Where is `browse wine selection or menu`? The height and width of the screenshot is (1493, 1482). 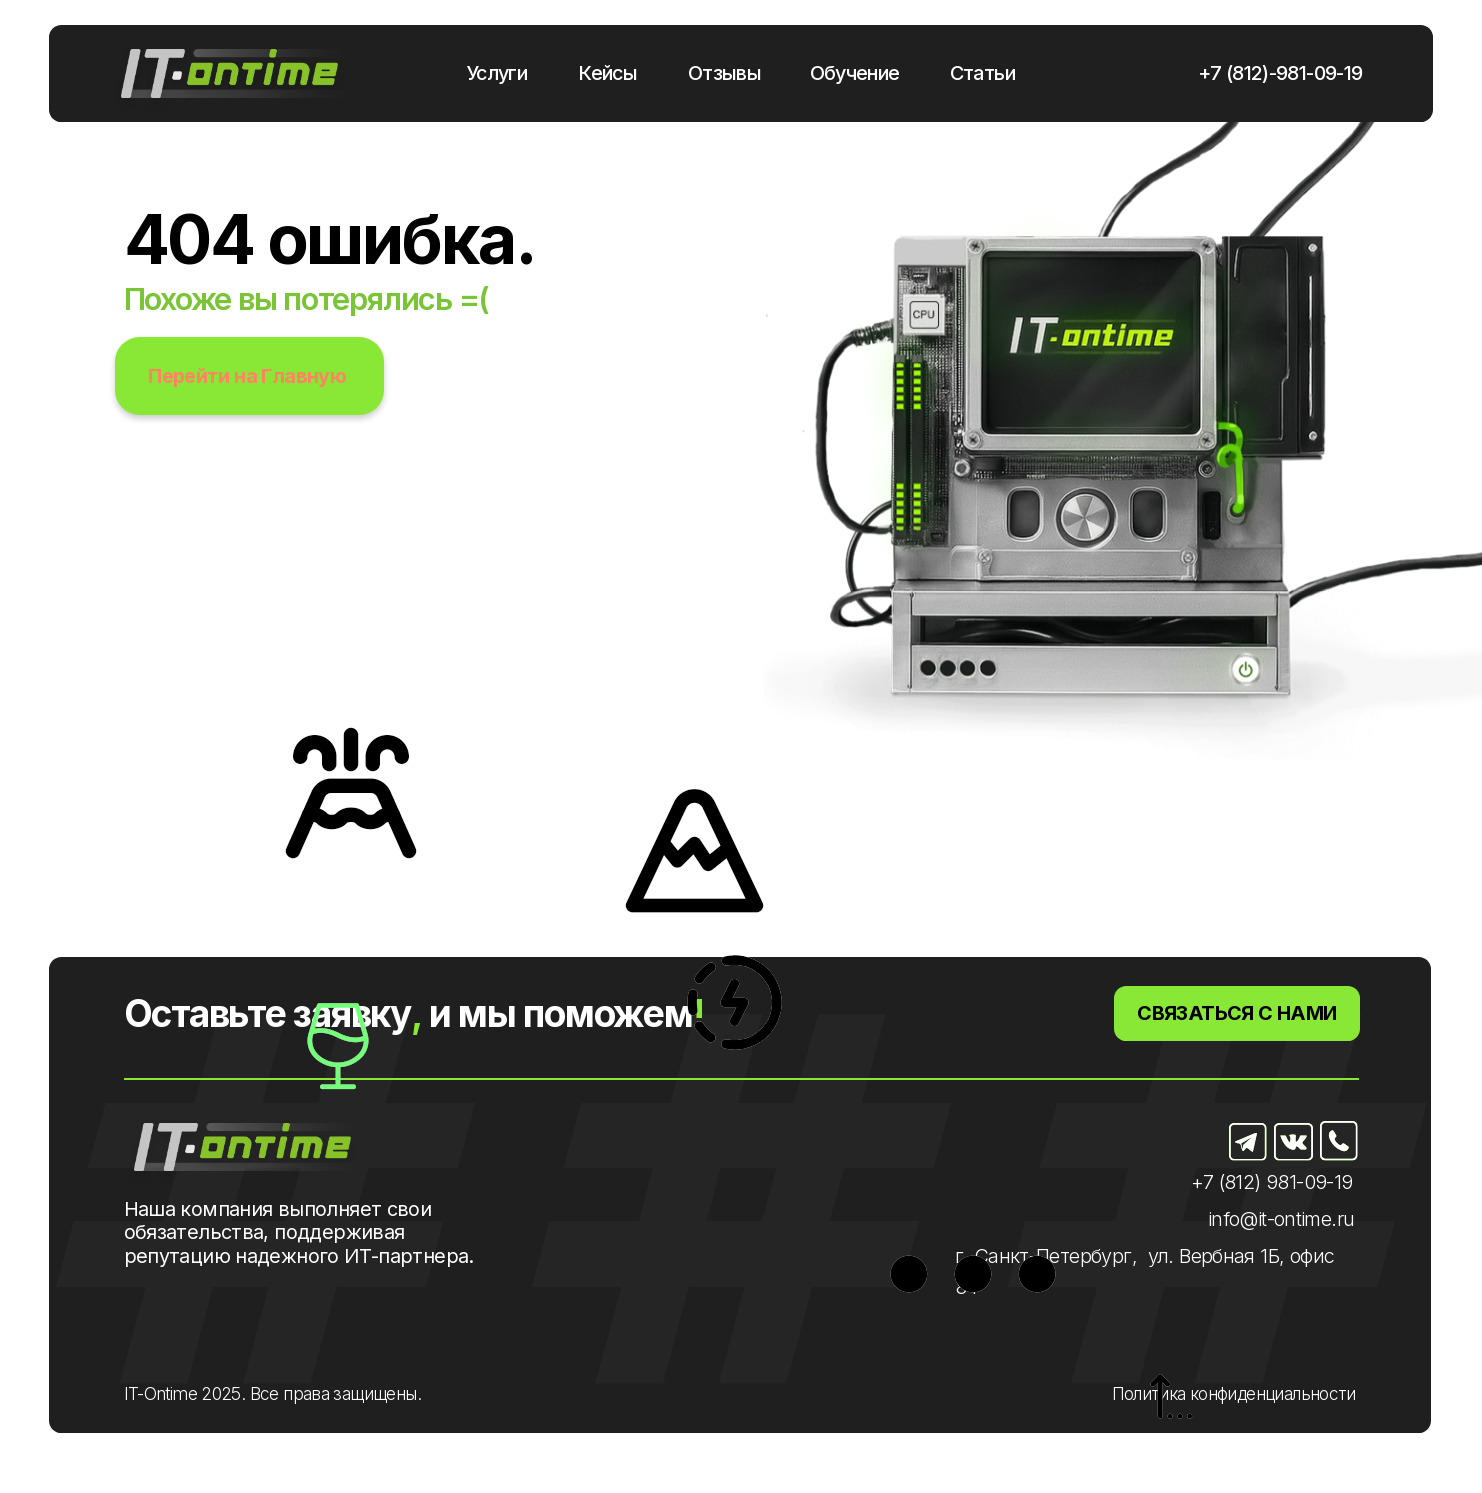
browse wine selection or menu is located at coordinates (338, 1043).